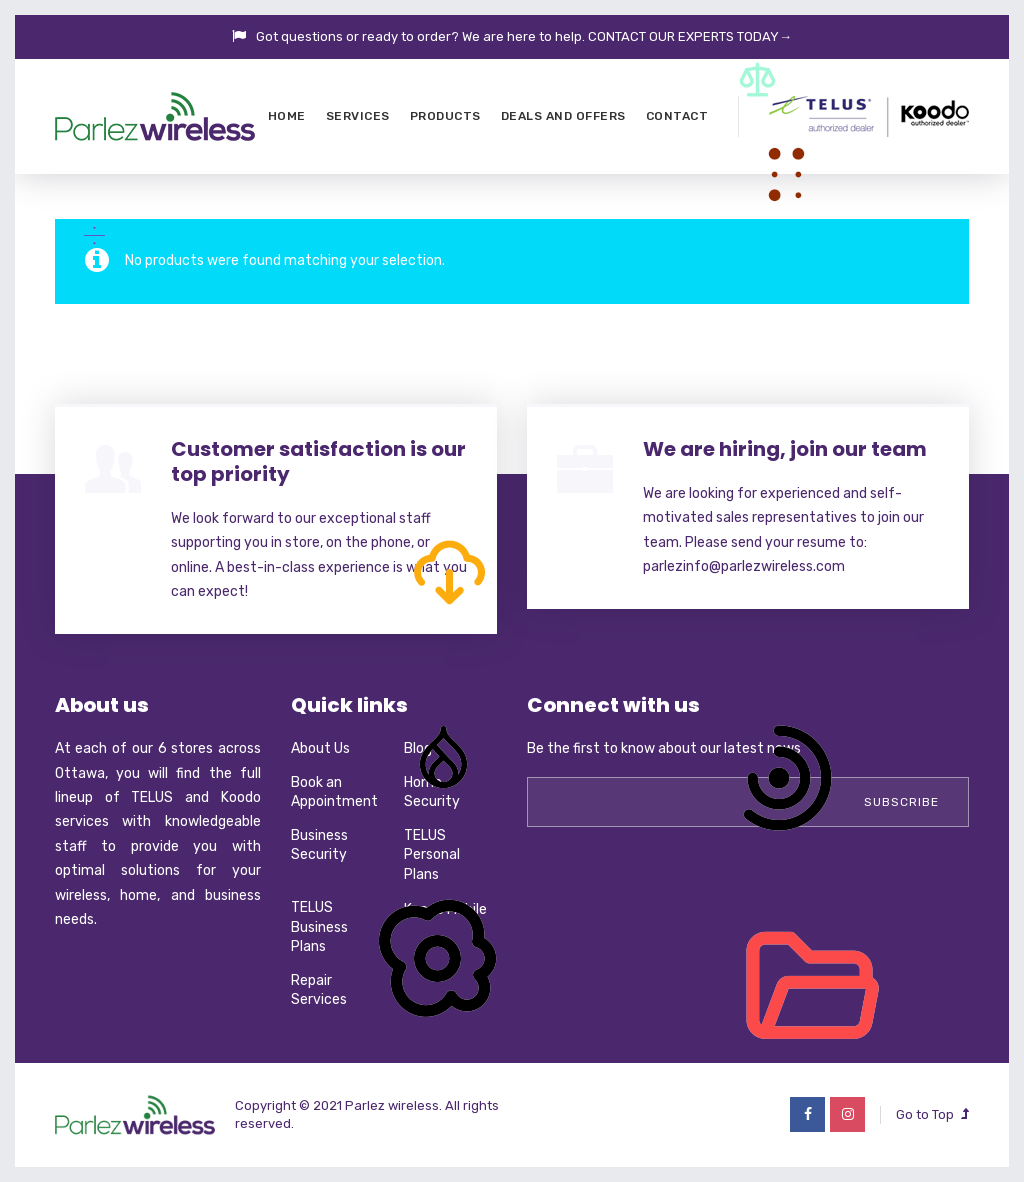 The image size is (1024, 1182). I want to click on access breakfast or brunch recipes, so click(437, 958).